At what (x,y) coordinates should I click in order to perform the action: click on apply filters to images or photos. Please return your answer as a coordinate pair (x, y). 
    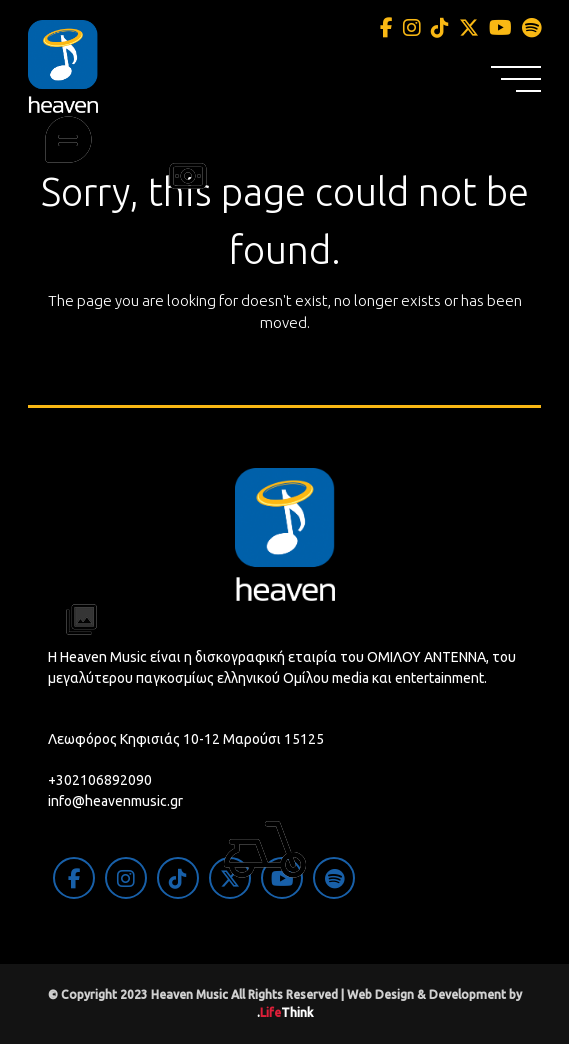
    Looking at the image, I should click on (81, 619).